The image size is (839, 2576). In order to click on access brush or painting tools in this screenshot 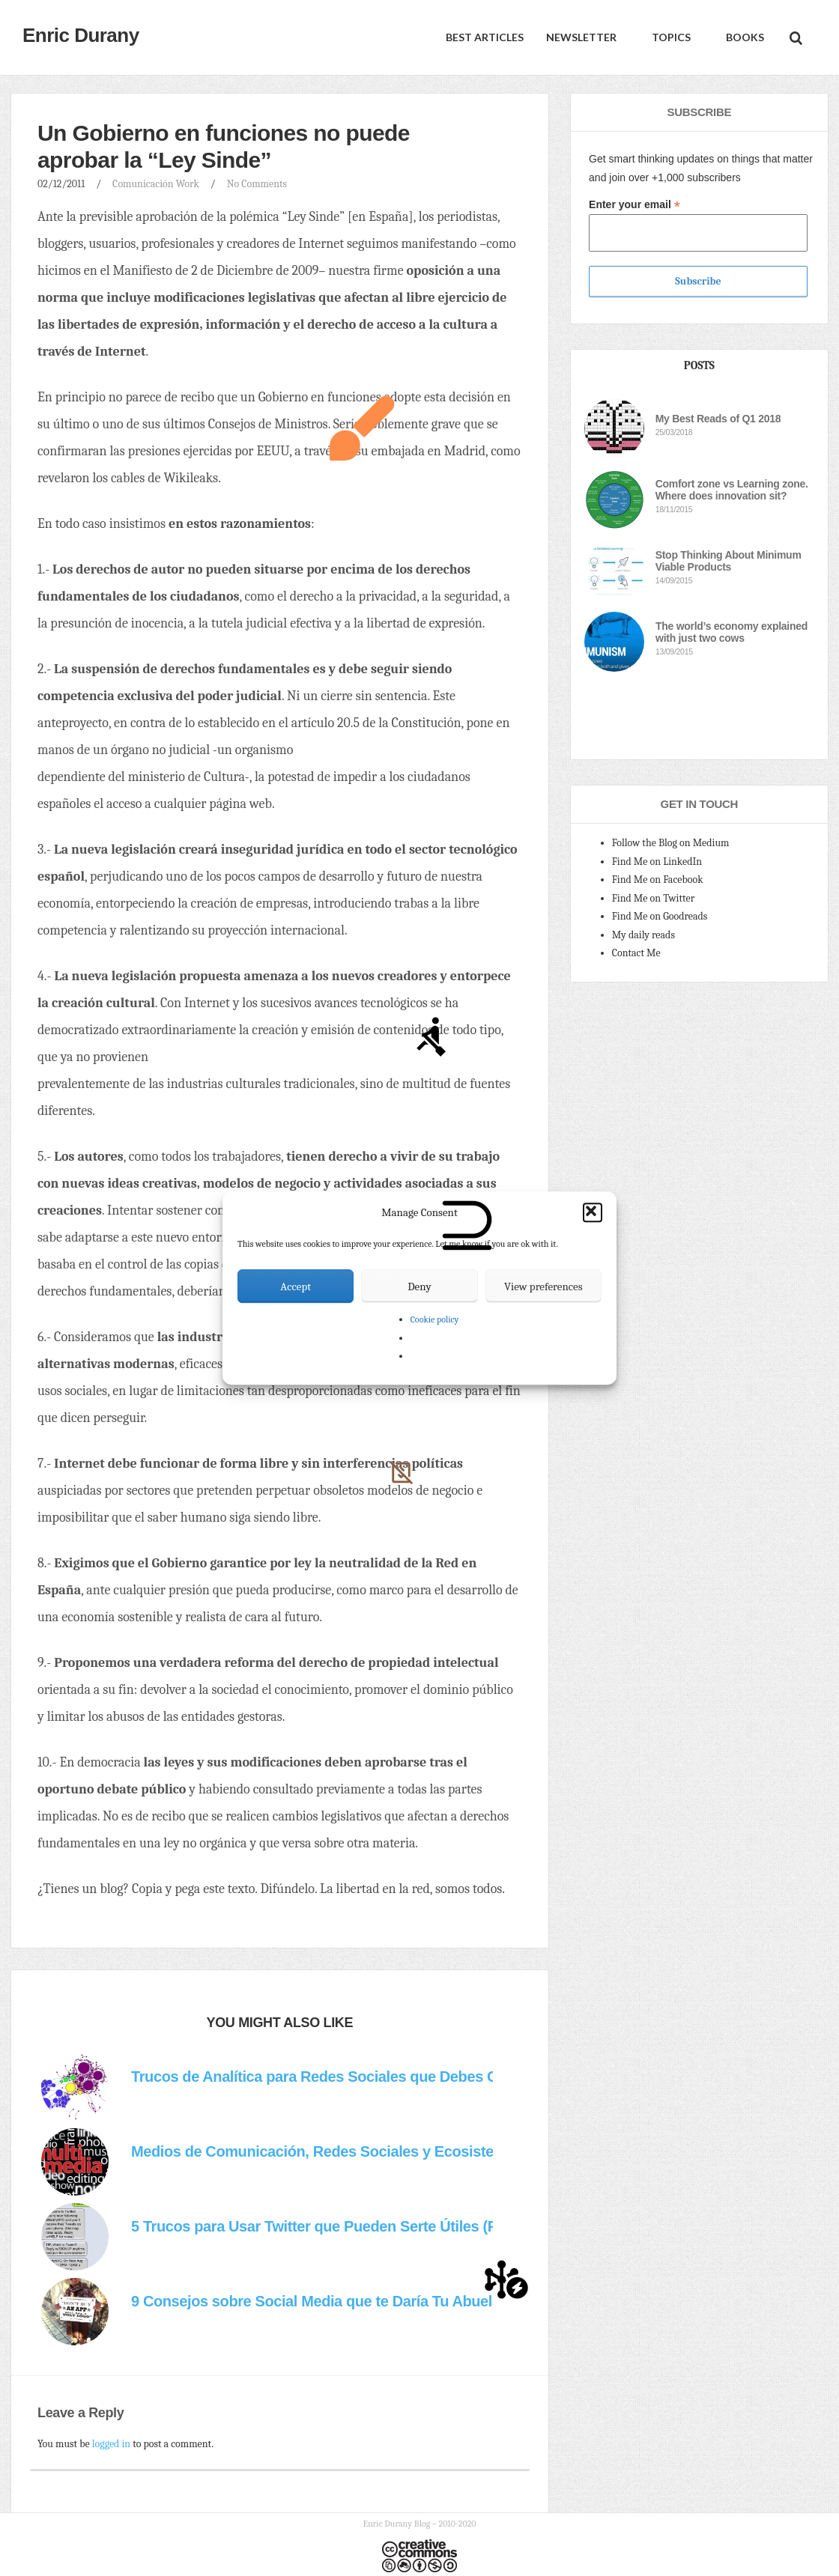, I will do `click(362, 428)`.